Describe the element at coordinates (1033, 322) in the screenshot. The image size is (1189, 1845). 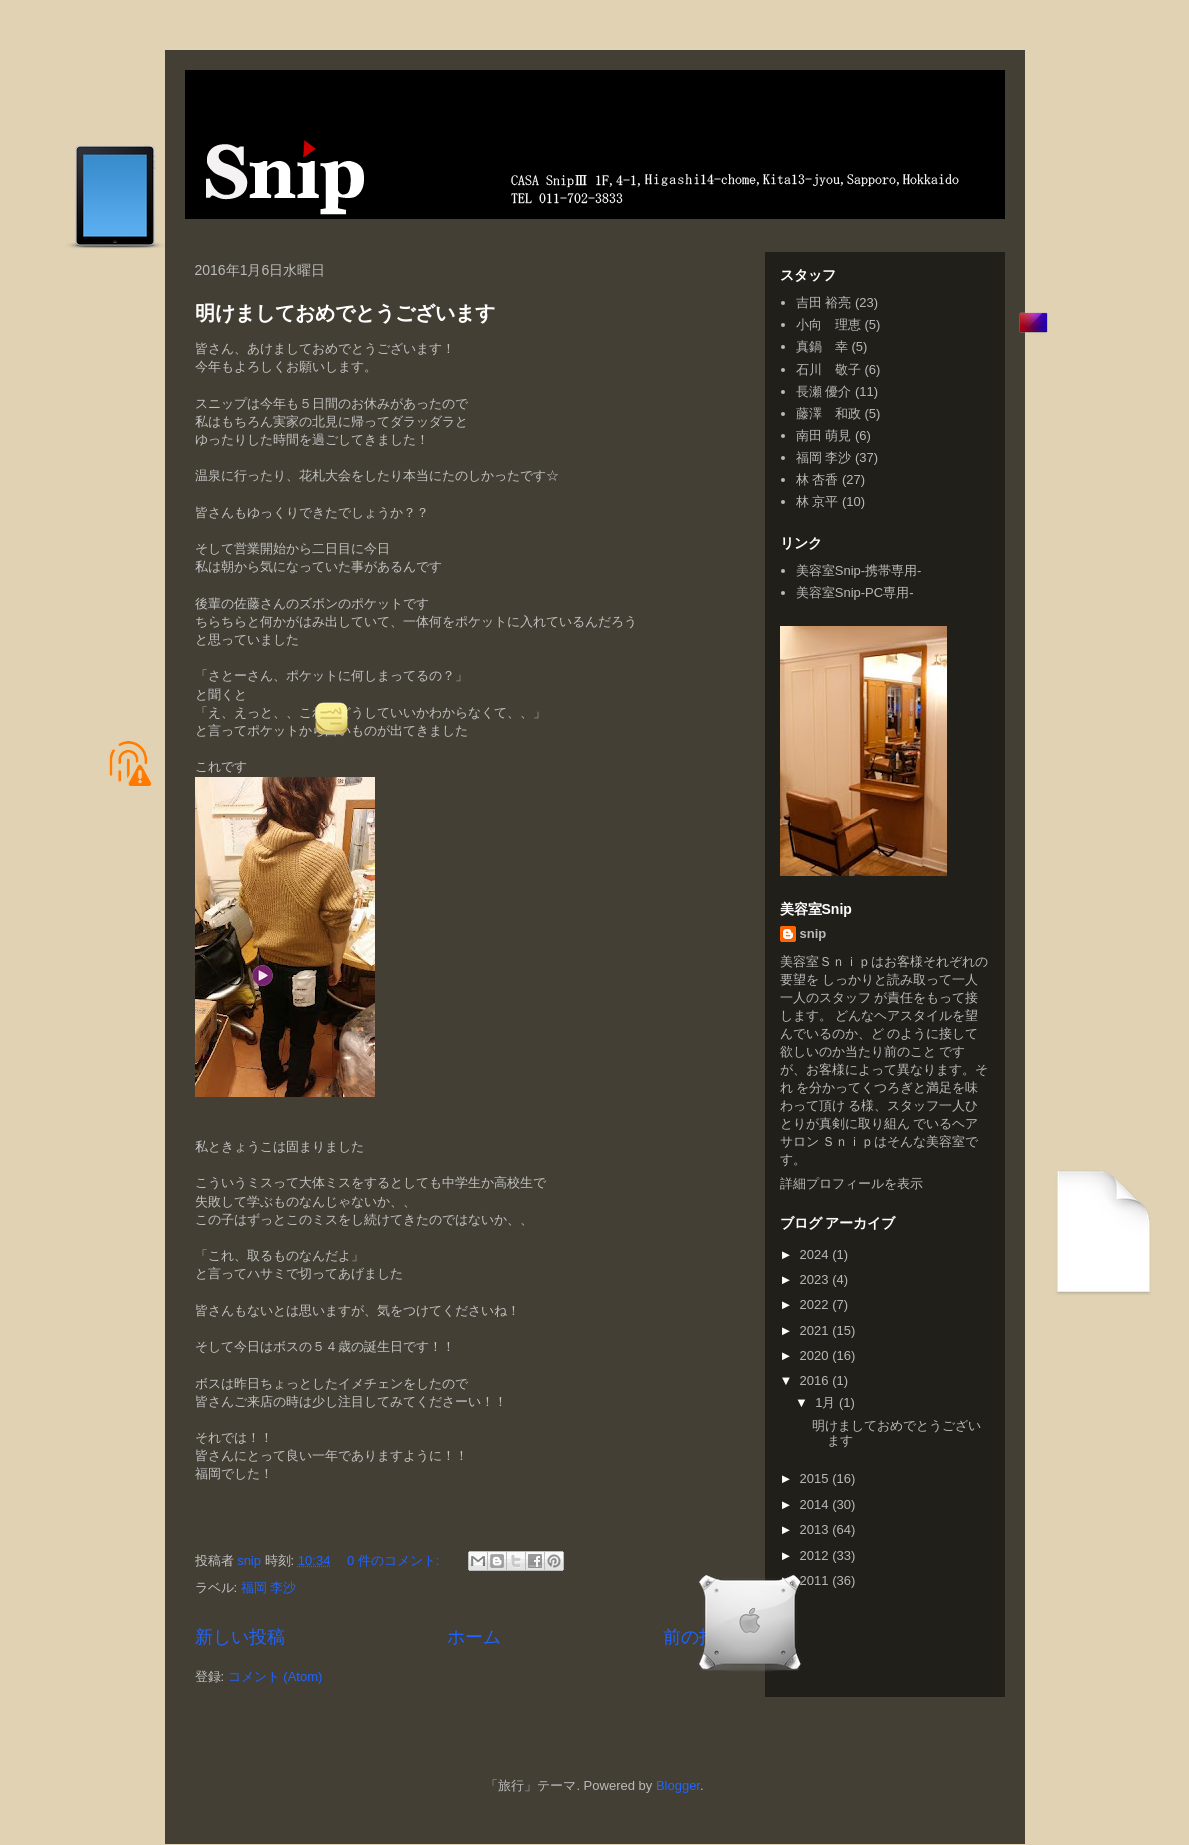
I see `access your media library in iMovie` at that location.